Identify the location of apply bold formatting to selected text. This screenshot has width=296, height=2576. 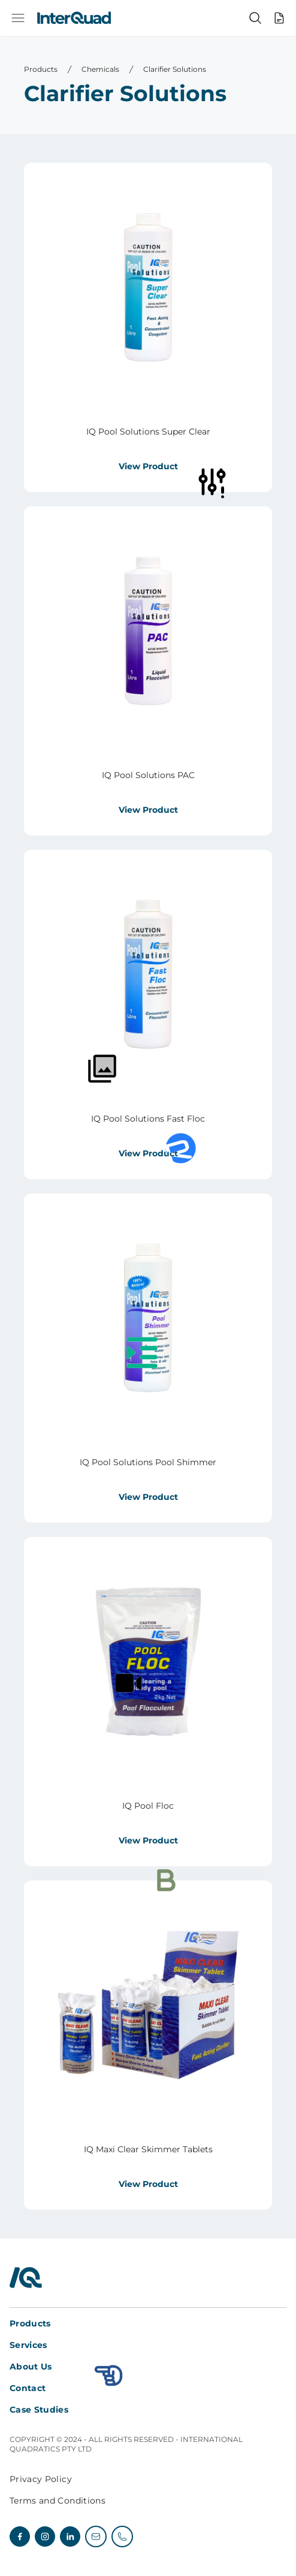
(166, 1880).